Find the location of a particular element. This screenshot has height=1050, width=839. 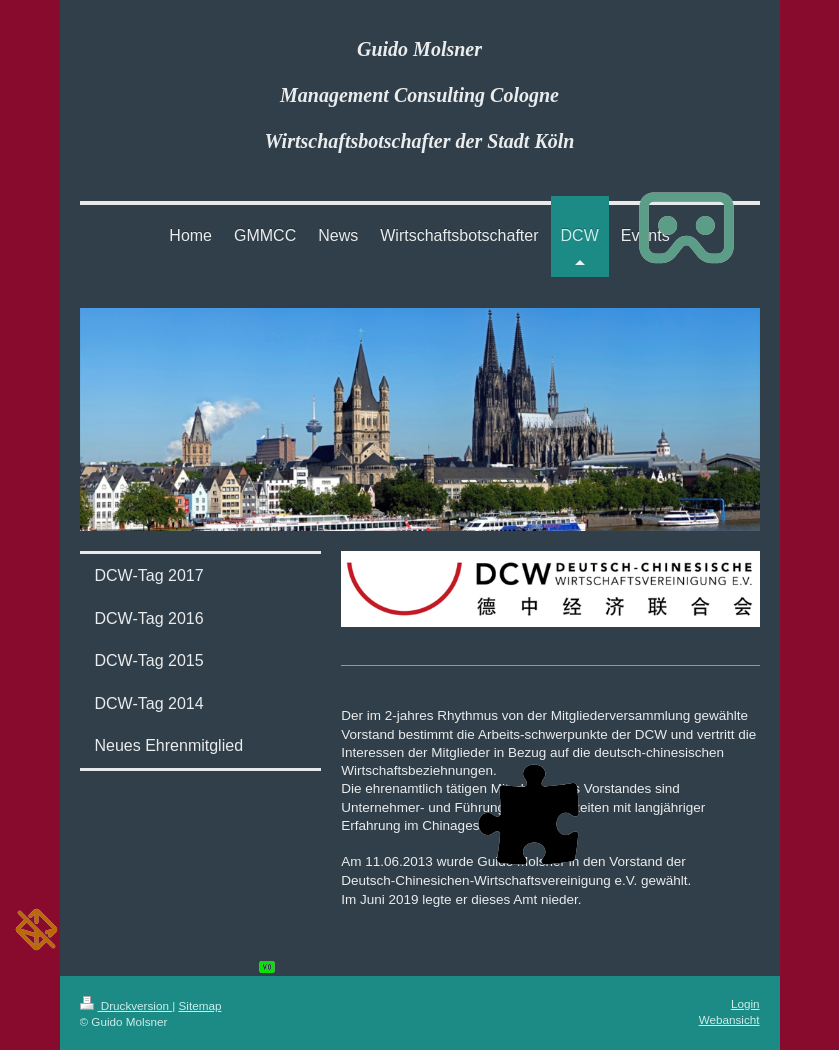

access virtual reality or VR mode is located at coordinates (686, 225).